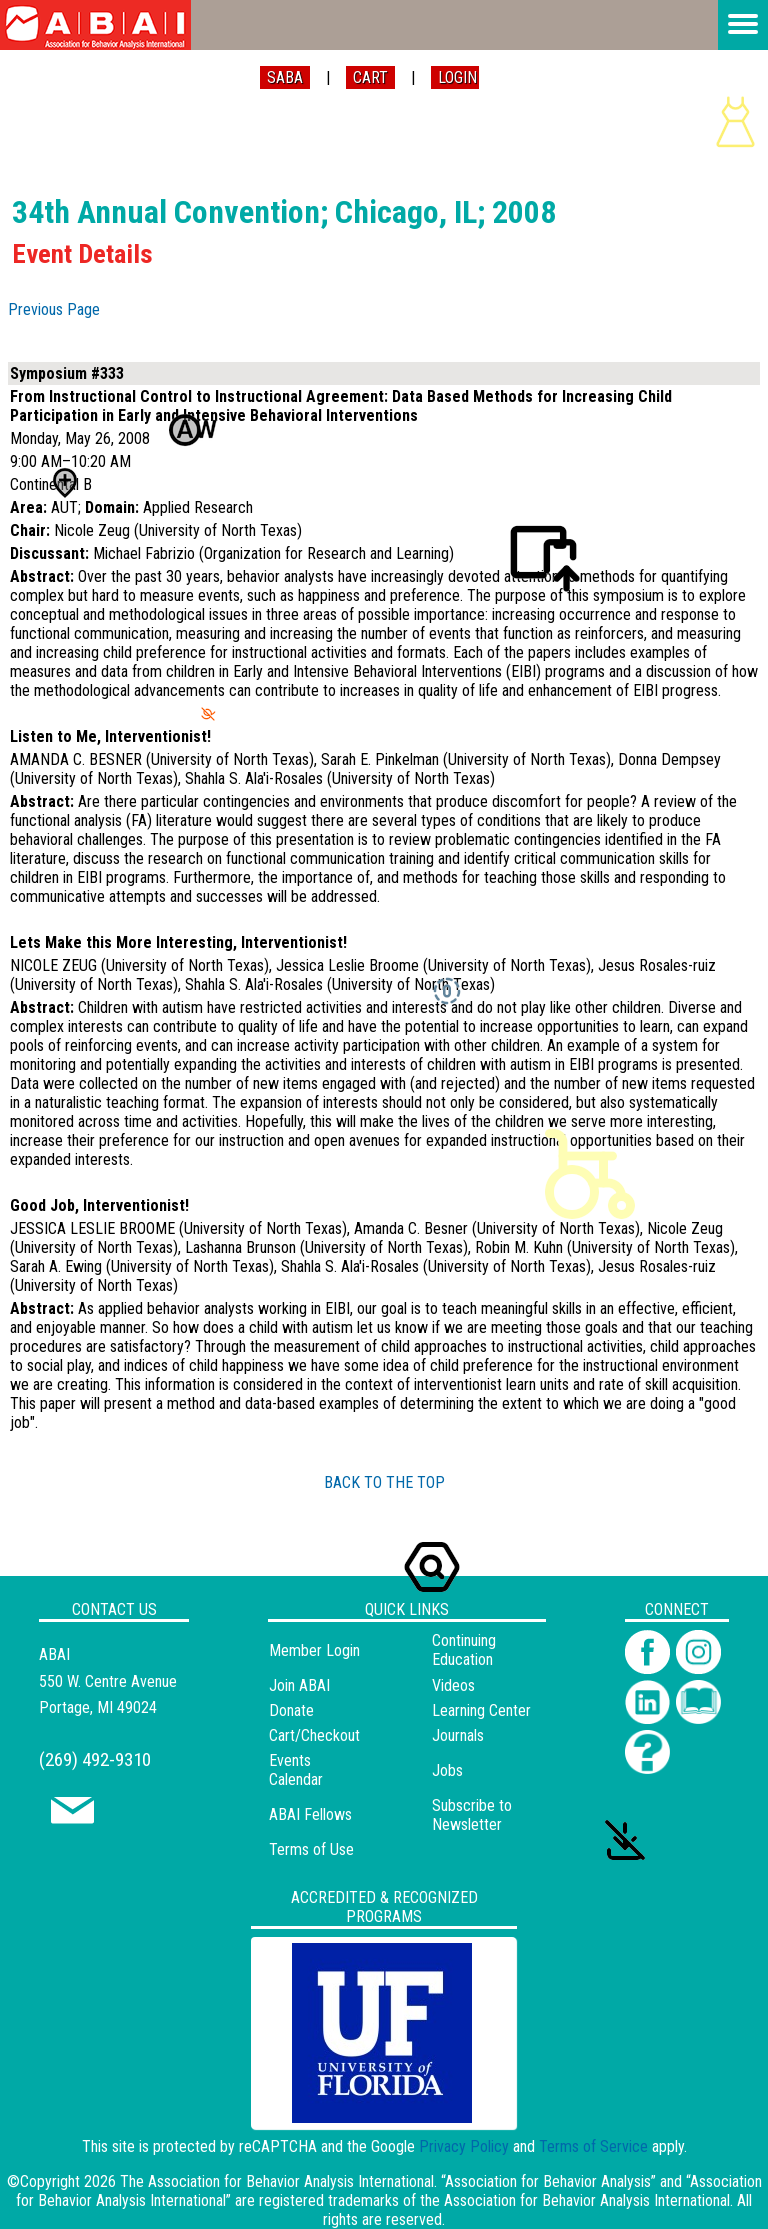 The height and width of the screenshot is (2229, 768). I want to click on indicates a pending or in-progress state, so click(447, 991).